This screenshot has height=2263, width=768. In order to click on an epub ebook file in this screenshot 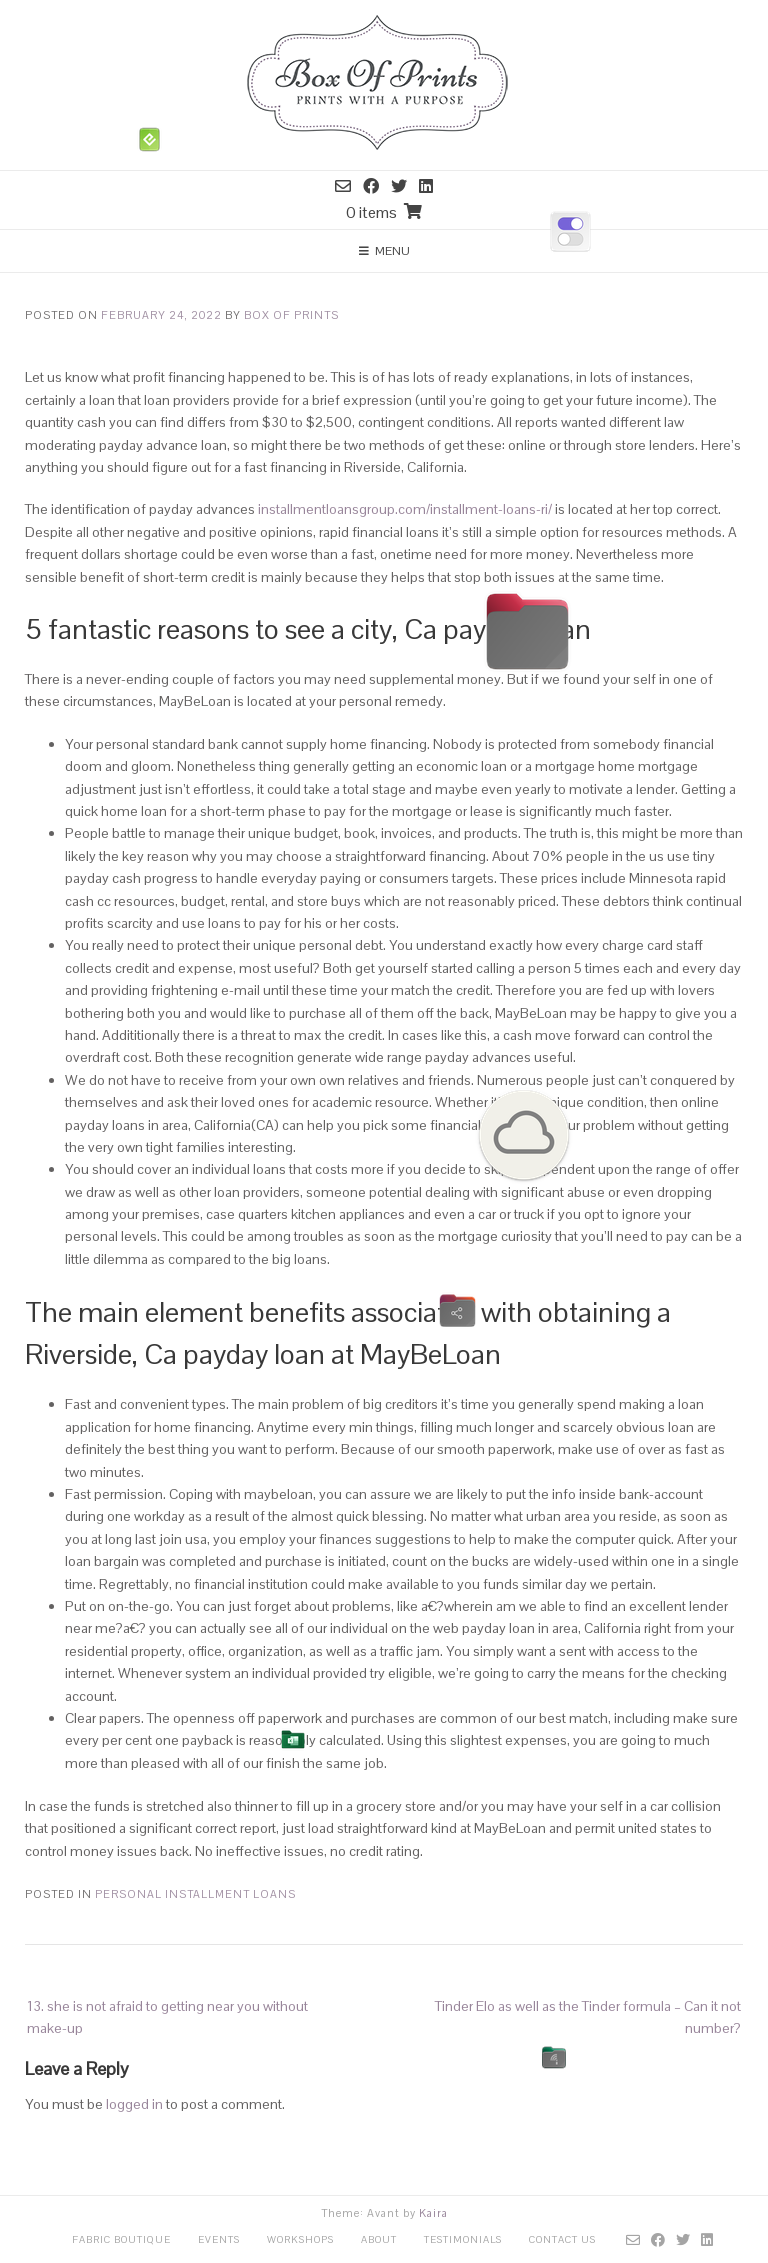, I will do `click(149, 139)`.